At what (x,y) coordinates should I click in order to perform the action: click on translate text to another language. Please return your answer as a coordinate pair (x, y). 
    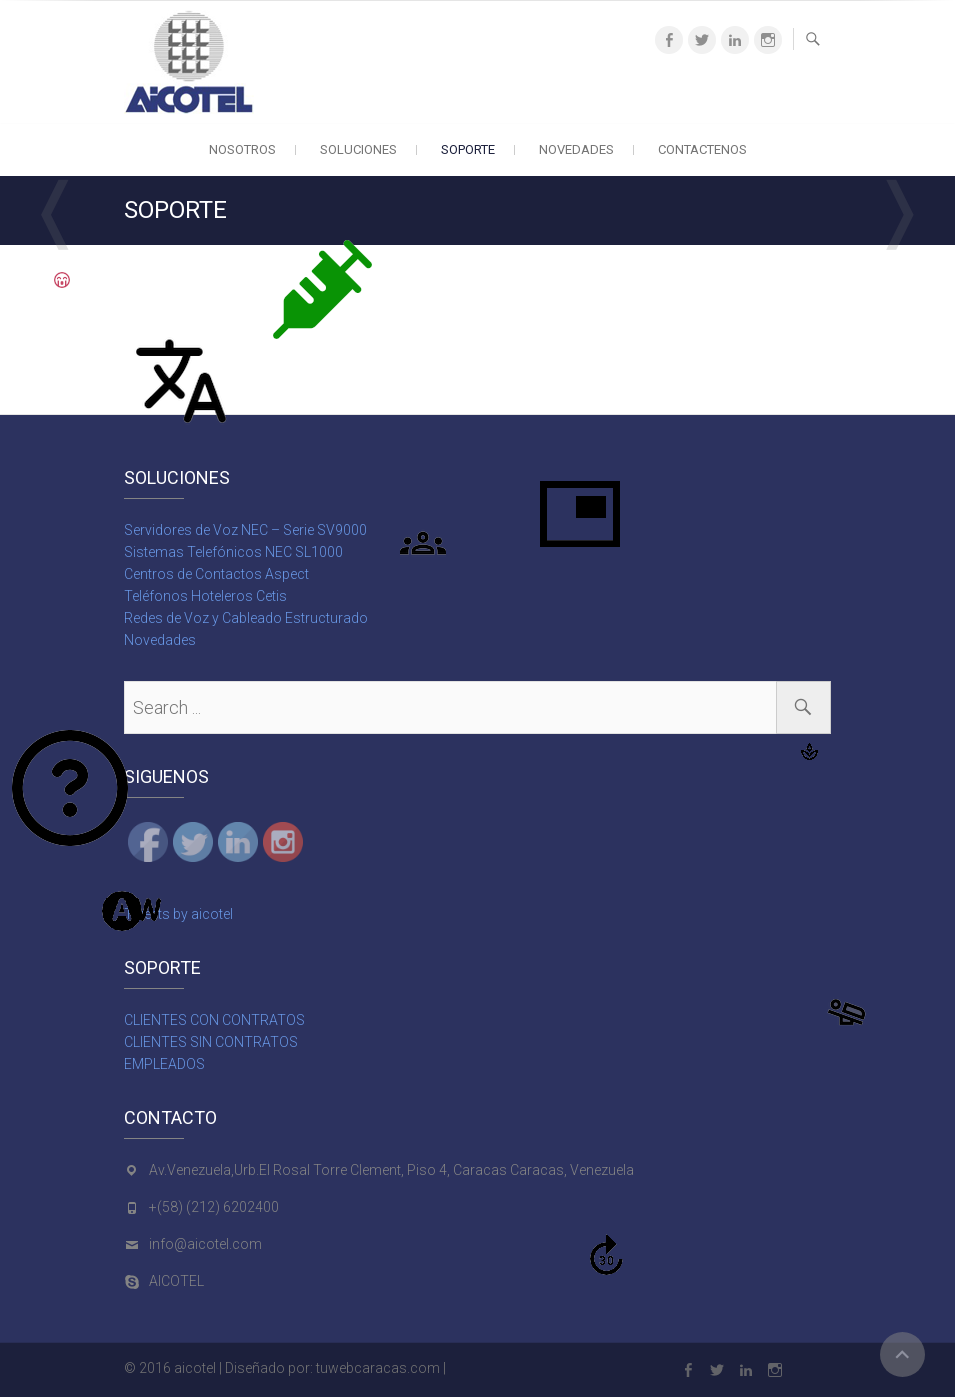
    Looking at the image, I should click on (182, 381).